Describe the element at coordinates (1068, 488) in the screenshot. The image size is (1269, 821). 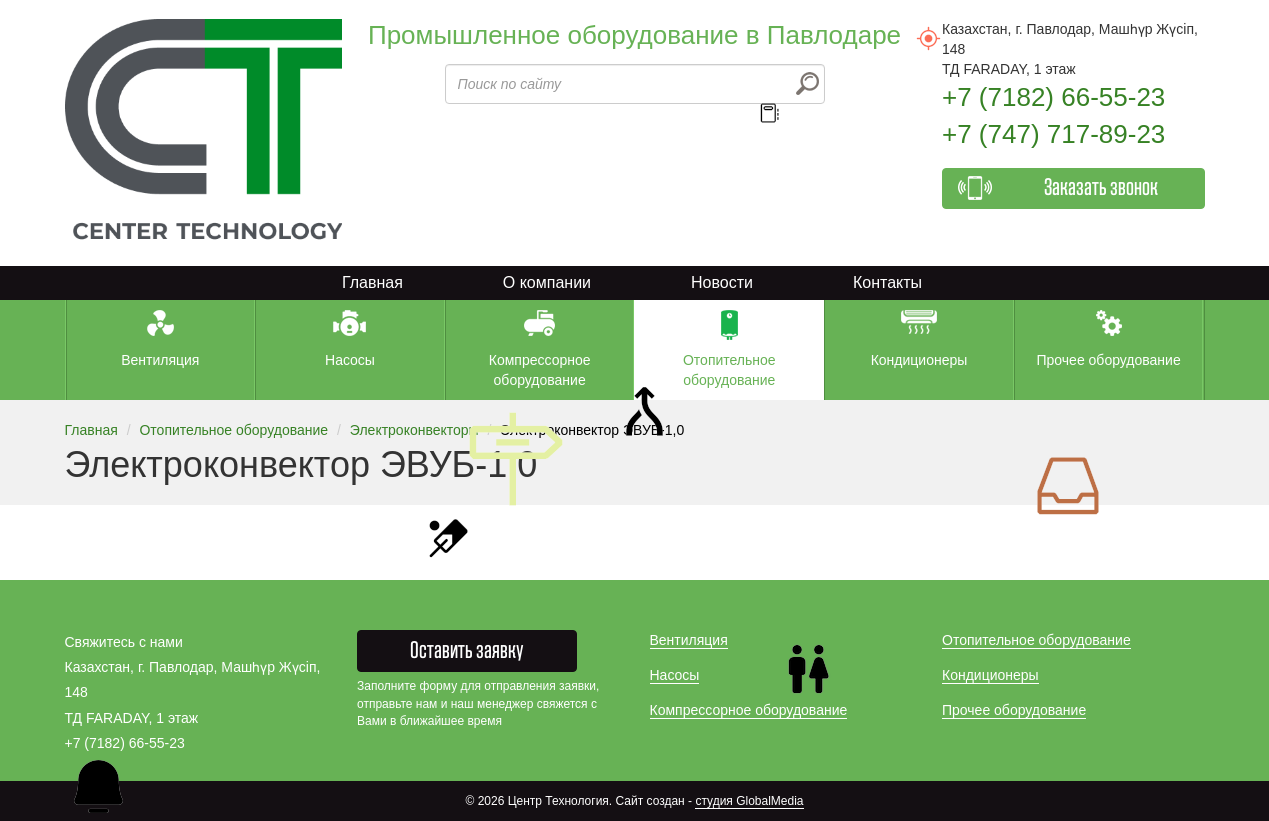
I see `view your inbox messages` at that location.